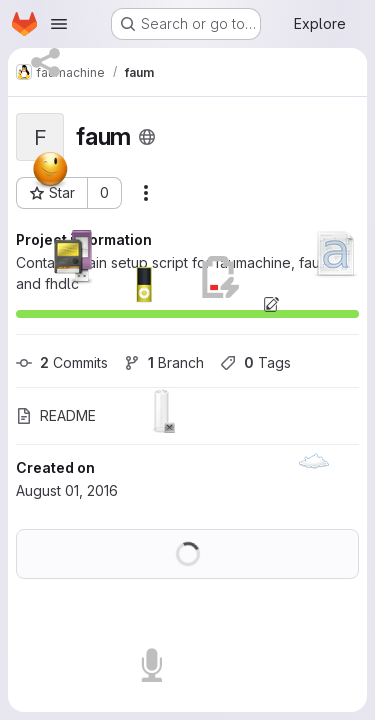 This screenshot has width=375, height=720. Describe the element at coordinates (270, 304) in the screenshot. I see `open text editor application` at that location.